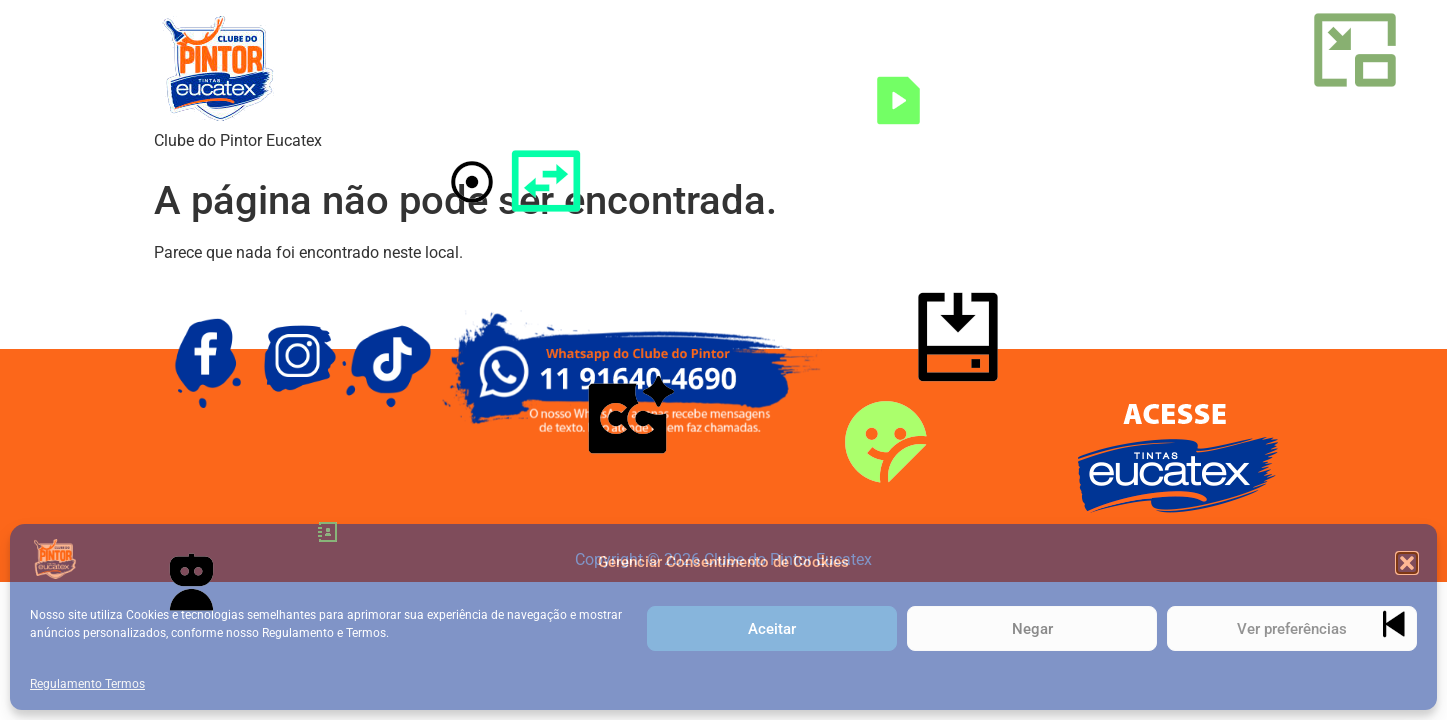 This screenshot has width=1447, height=720. I want to click on access AI assistant or chatbot features, so click(191, 583).